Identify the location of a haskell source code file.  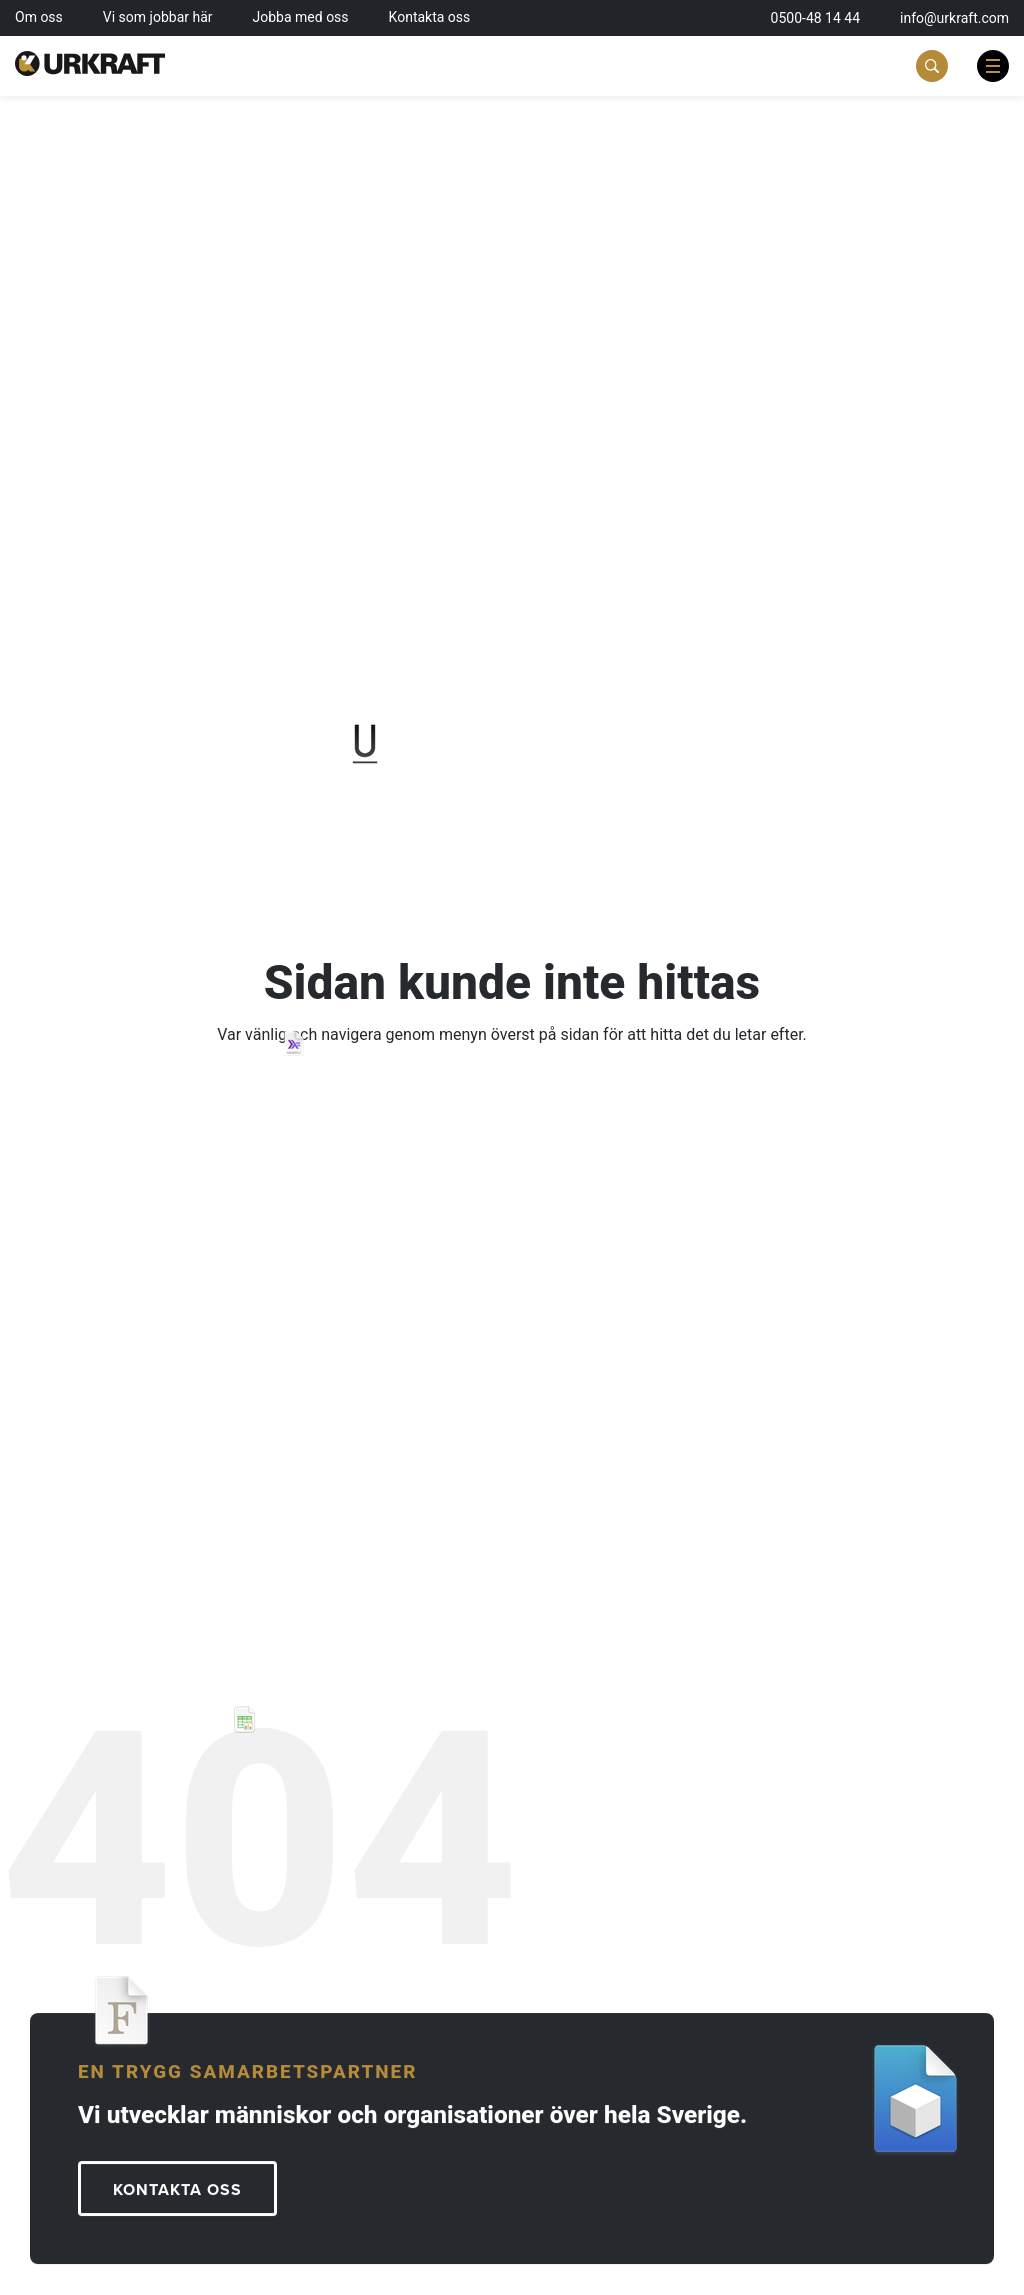
(294, 1044).